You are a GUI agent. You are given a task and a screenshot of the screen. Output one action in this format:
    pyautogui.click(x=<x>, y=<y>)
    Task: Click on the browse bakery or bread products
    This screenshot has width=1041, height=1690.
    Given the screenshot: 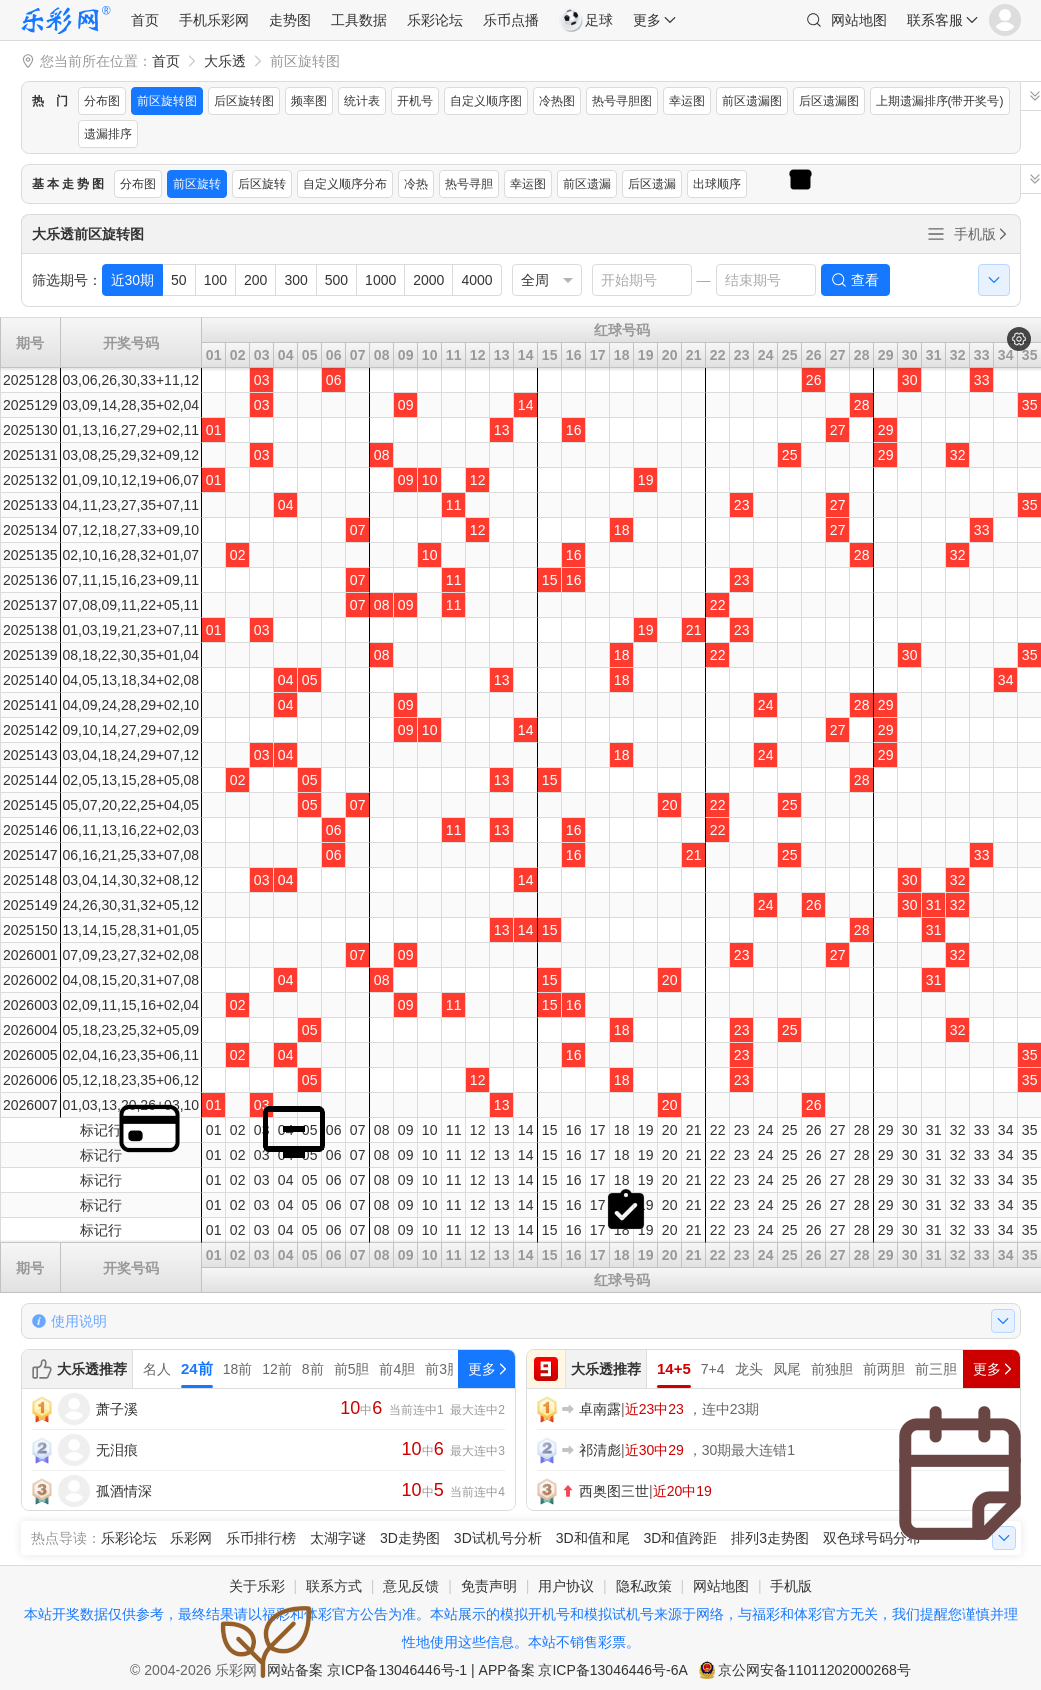 What is the action you would take?
    pyautogui.click(x=800, y=179)
    